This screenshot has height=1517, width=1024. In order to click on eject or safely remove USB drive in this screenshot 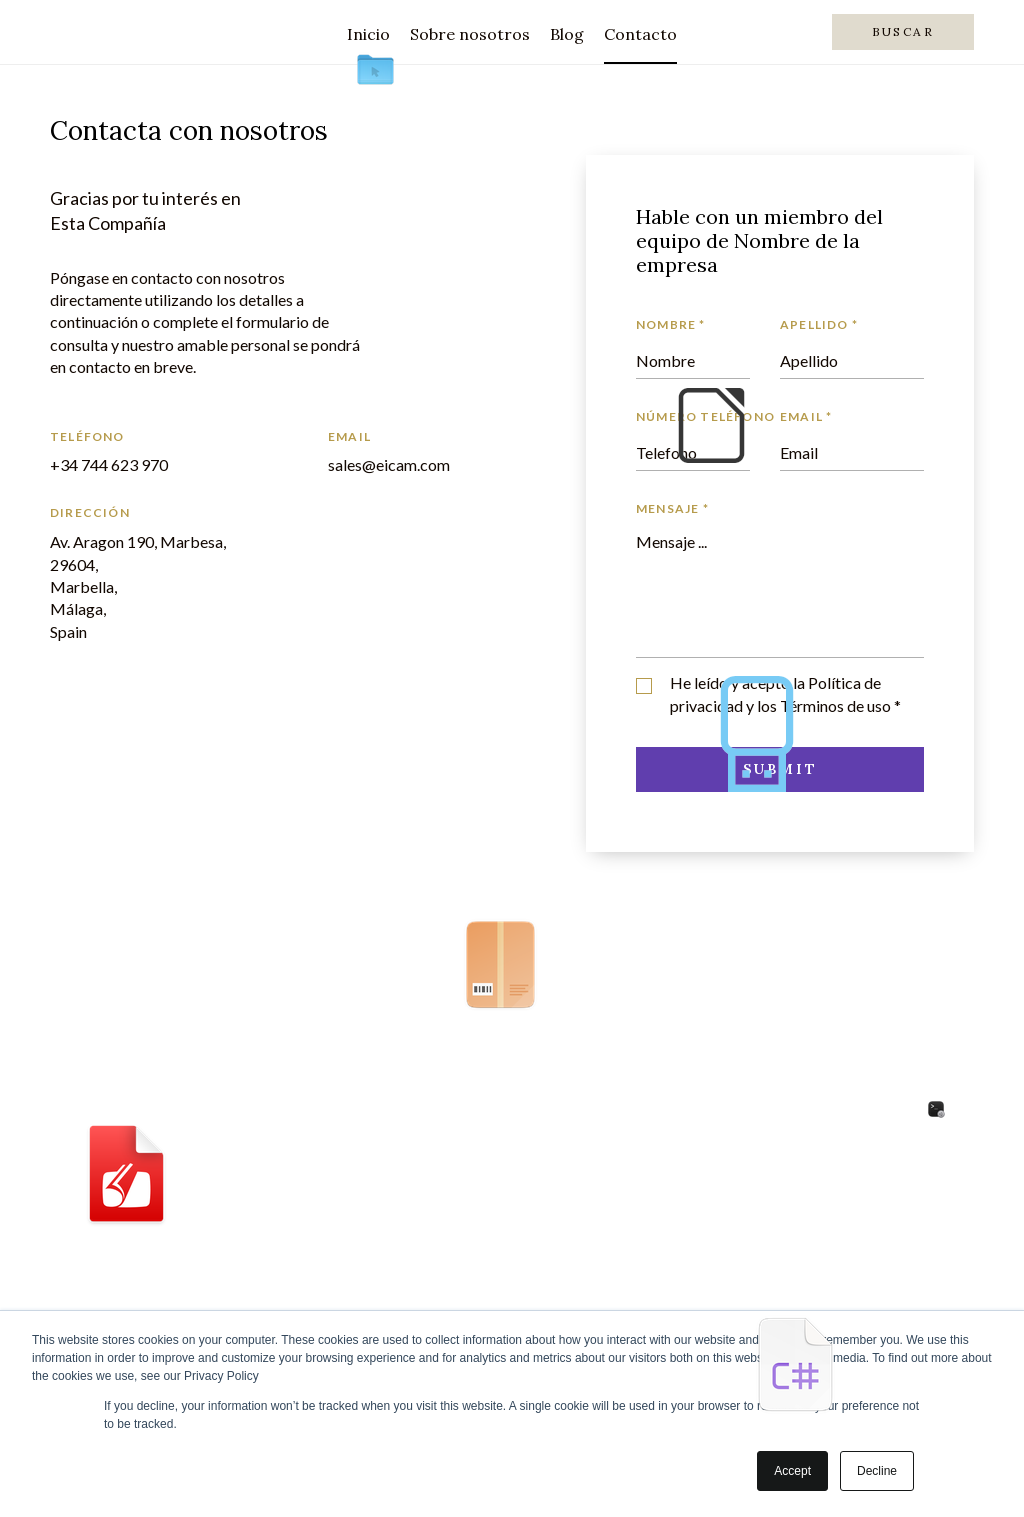, I will do `click(757, 734)`.